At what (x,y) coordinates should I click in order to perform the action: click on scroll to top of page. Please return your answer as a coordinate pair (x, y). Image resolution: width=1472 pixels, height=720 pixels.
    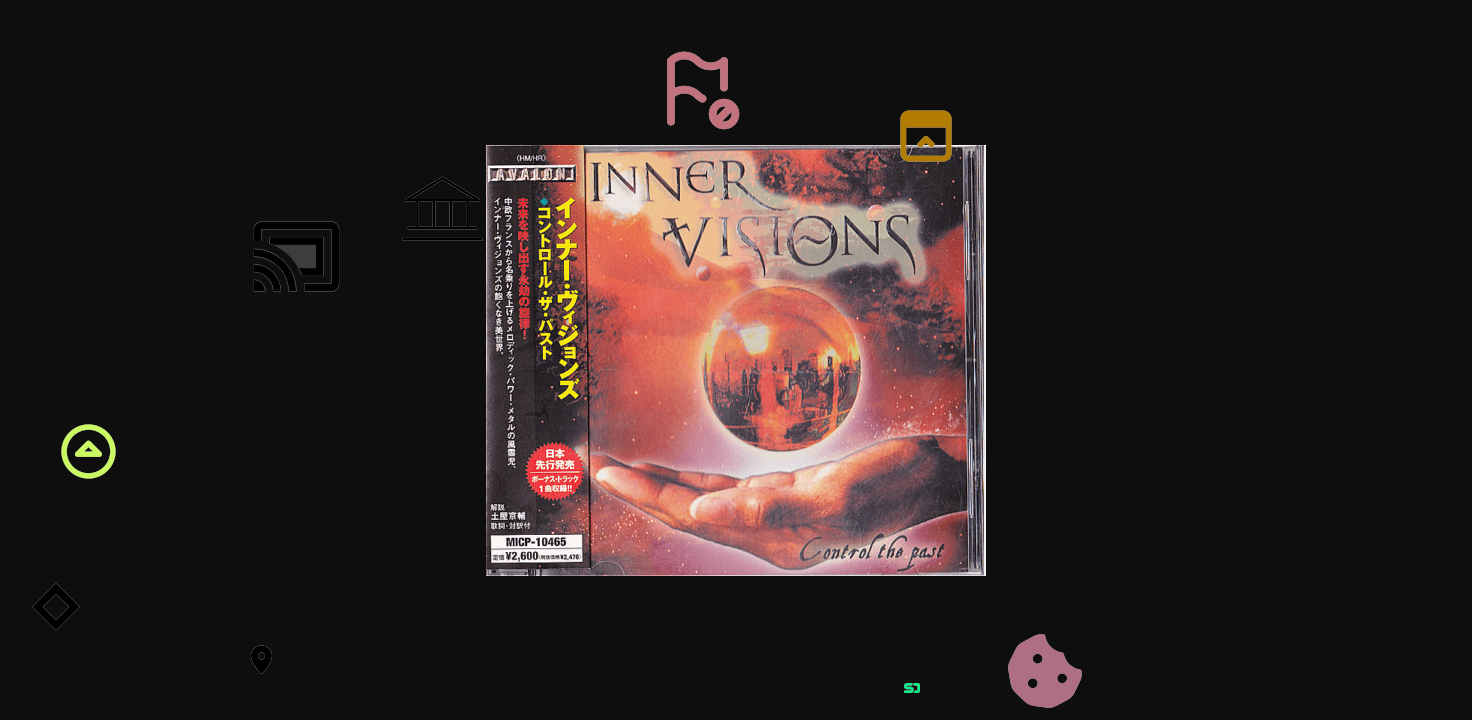
    Looking at the image, I should click on (88, 451).